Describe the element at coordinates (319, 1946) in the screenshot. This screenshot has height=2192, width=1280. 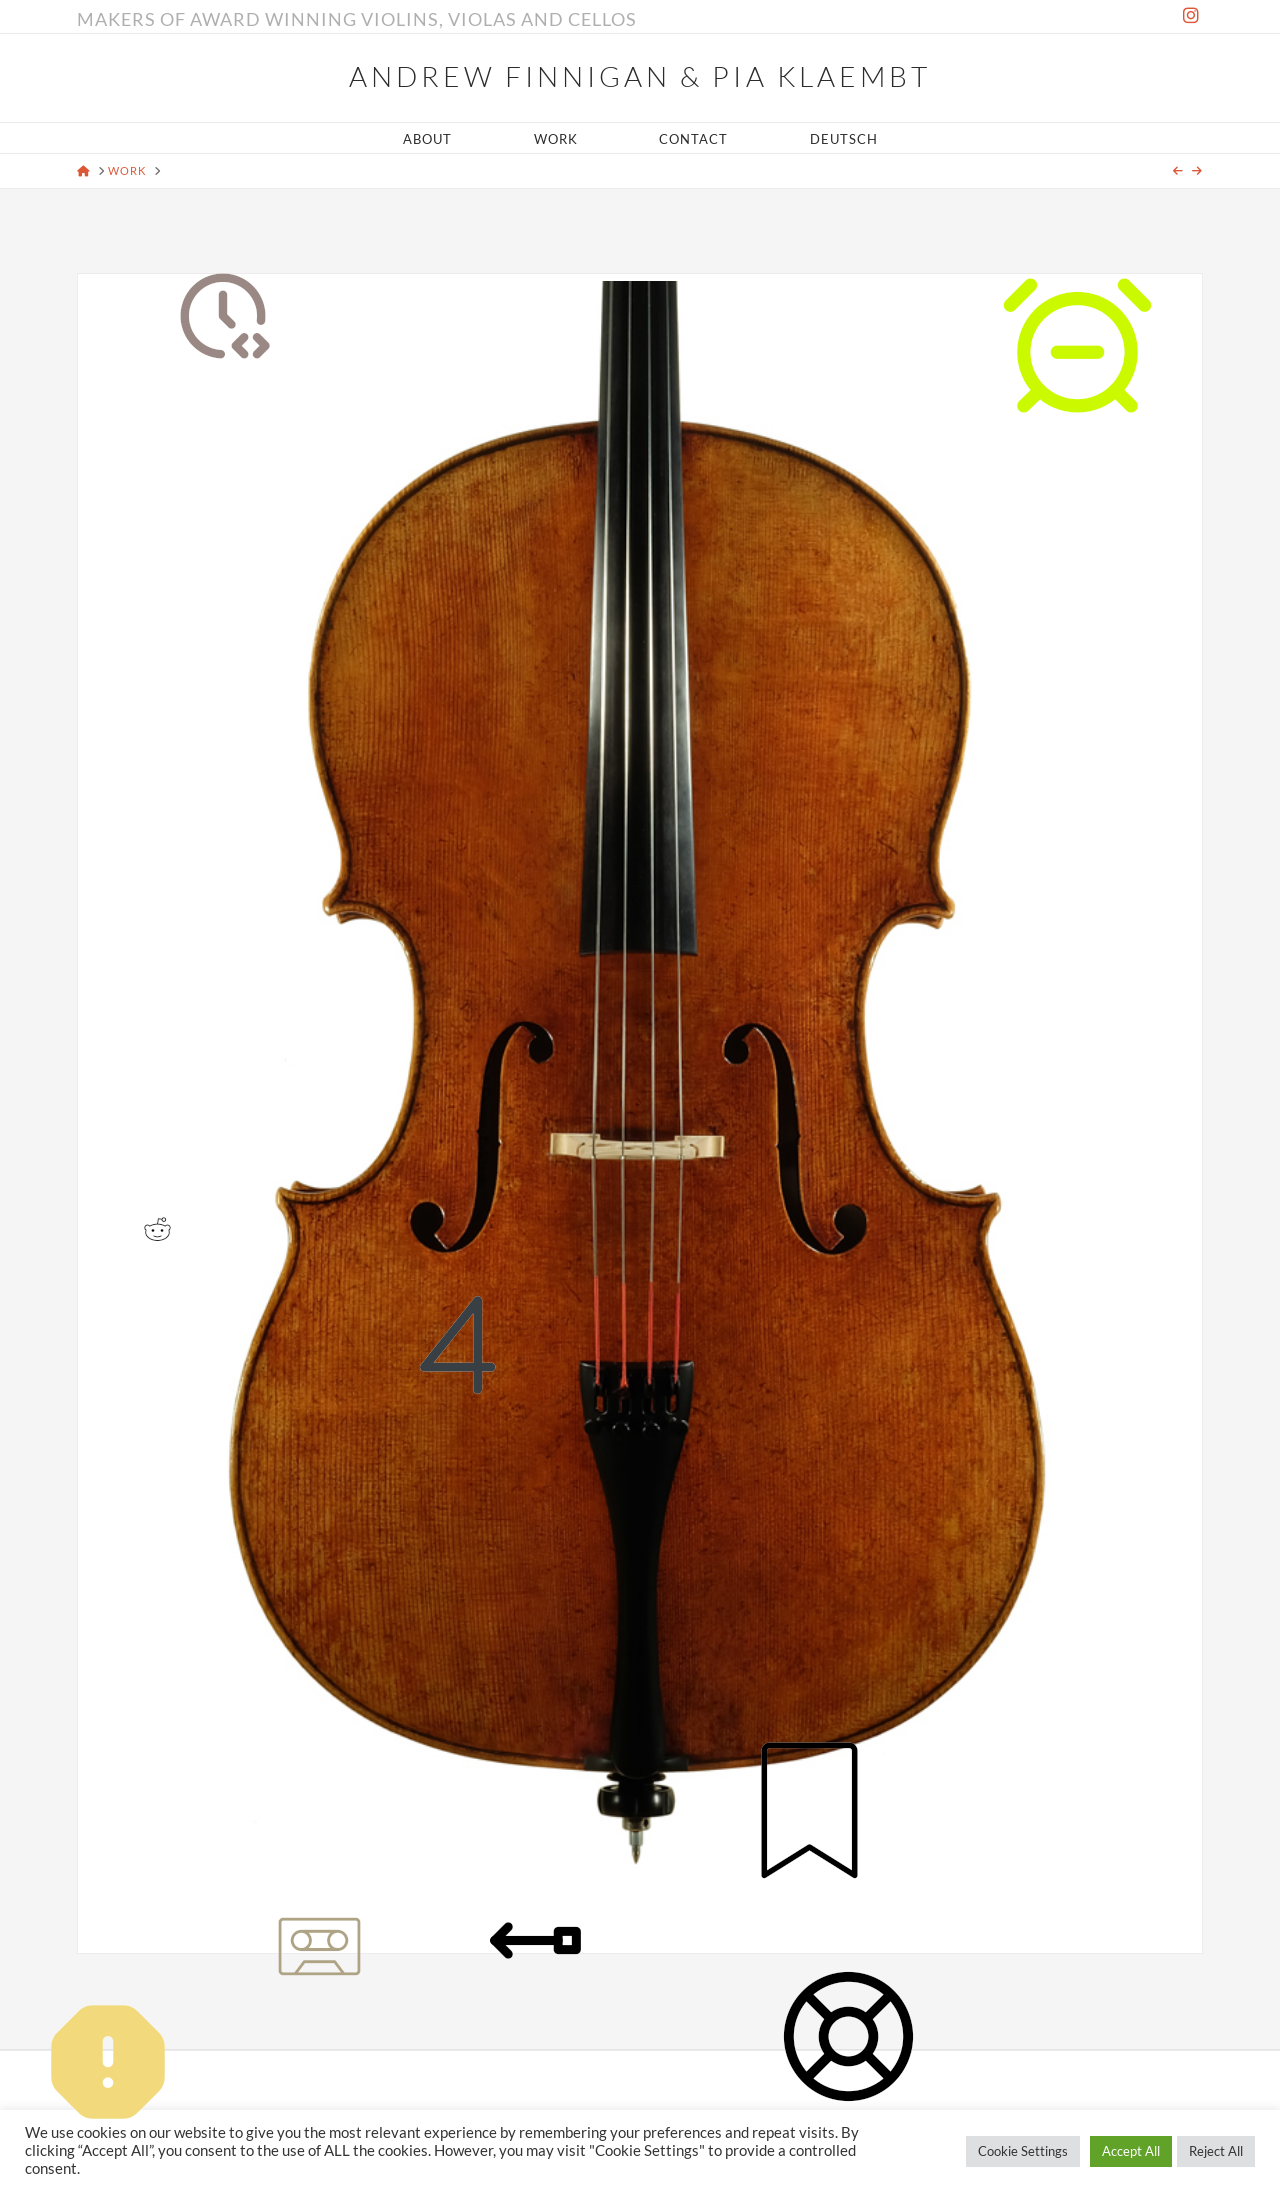
I see `access audio recordings or voice memos` at that location.